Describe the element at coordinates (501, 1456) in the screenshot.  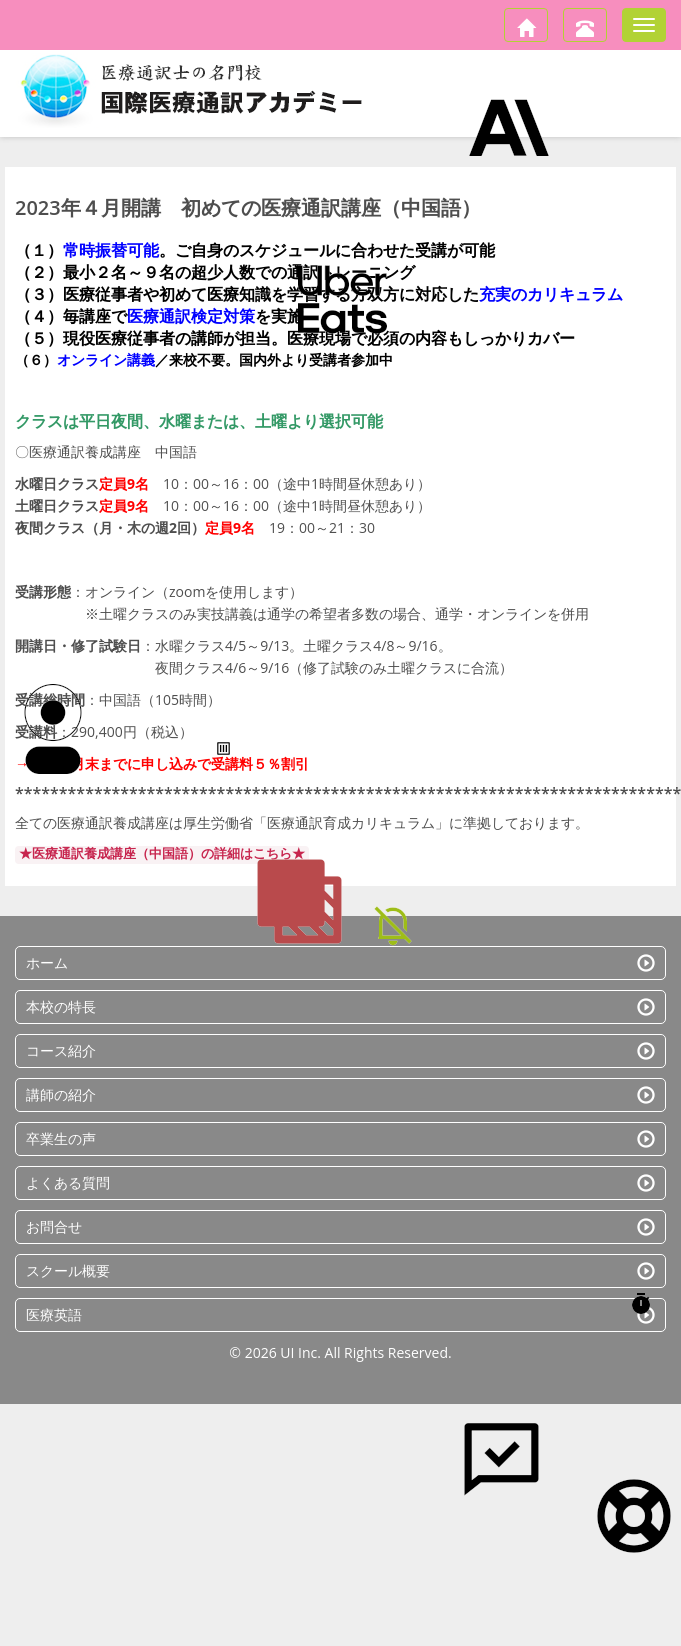
I see `message sent successfully` at that location.